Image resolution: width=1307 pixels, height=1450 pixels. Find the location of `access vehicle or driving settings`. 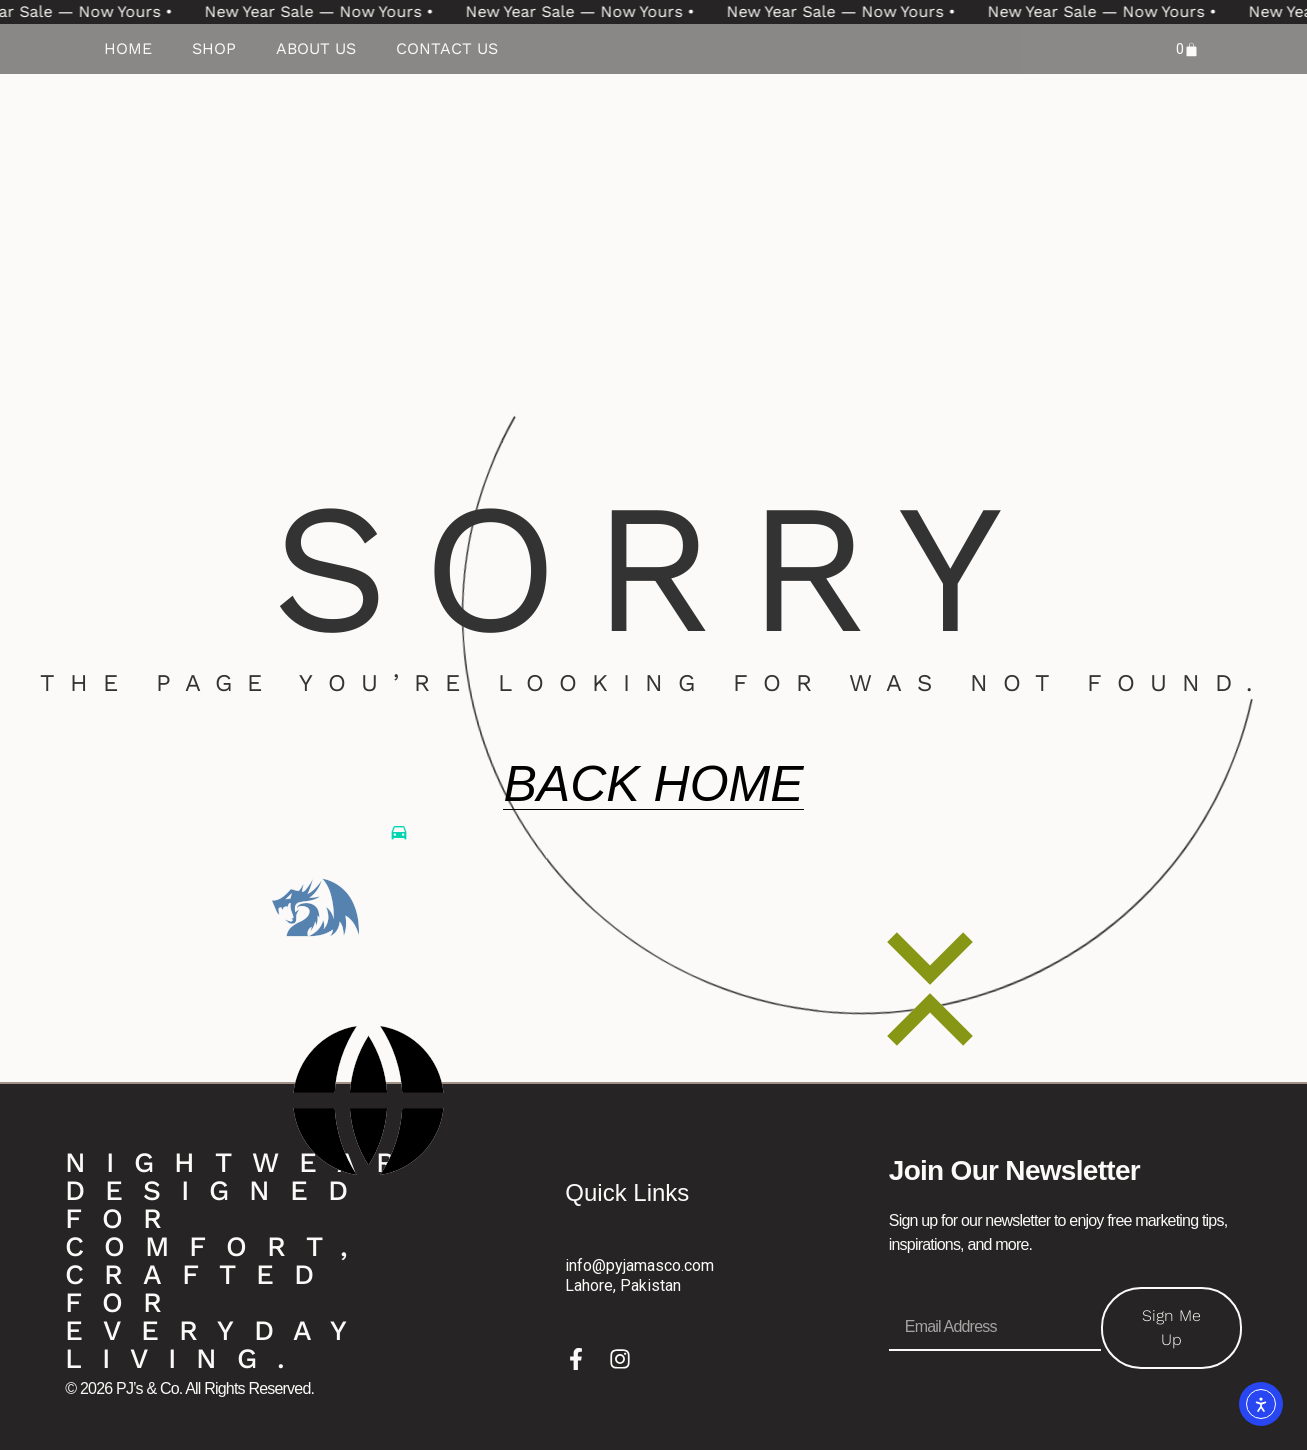

access vehicle or driving settings is located at coordinates (399, 832).